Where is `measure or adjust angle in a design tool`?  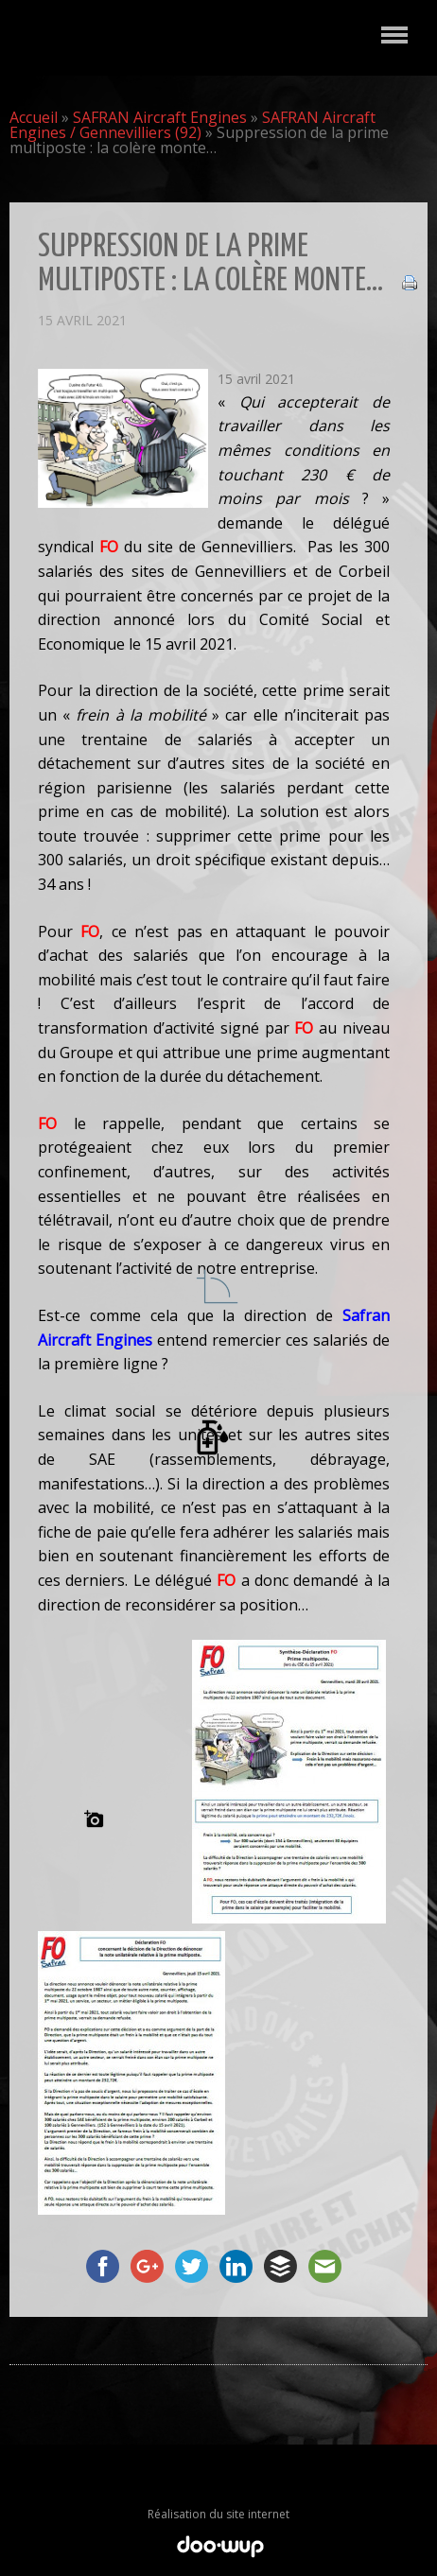 measure or adjust angle in a design tool is located at coordinates (216, 1289).